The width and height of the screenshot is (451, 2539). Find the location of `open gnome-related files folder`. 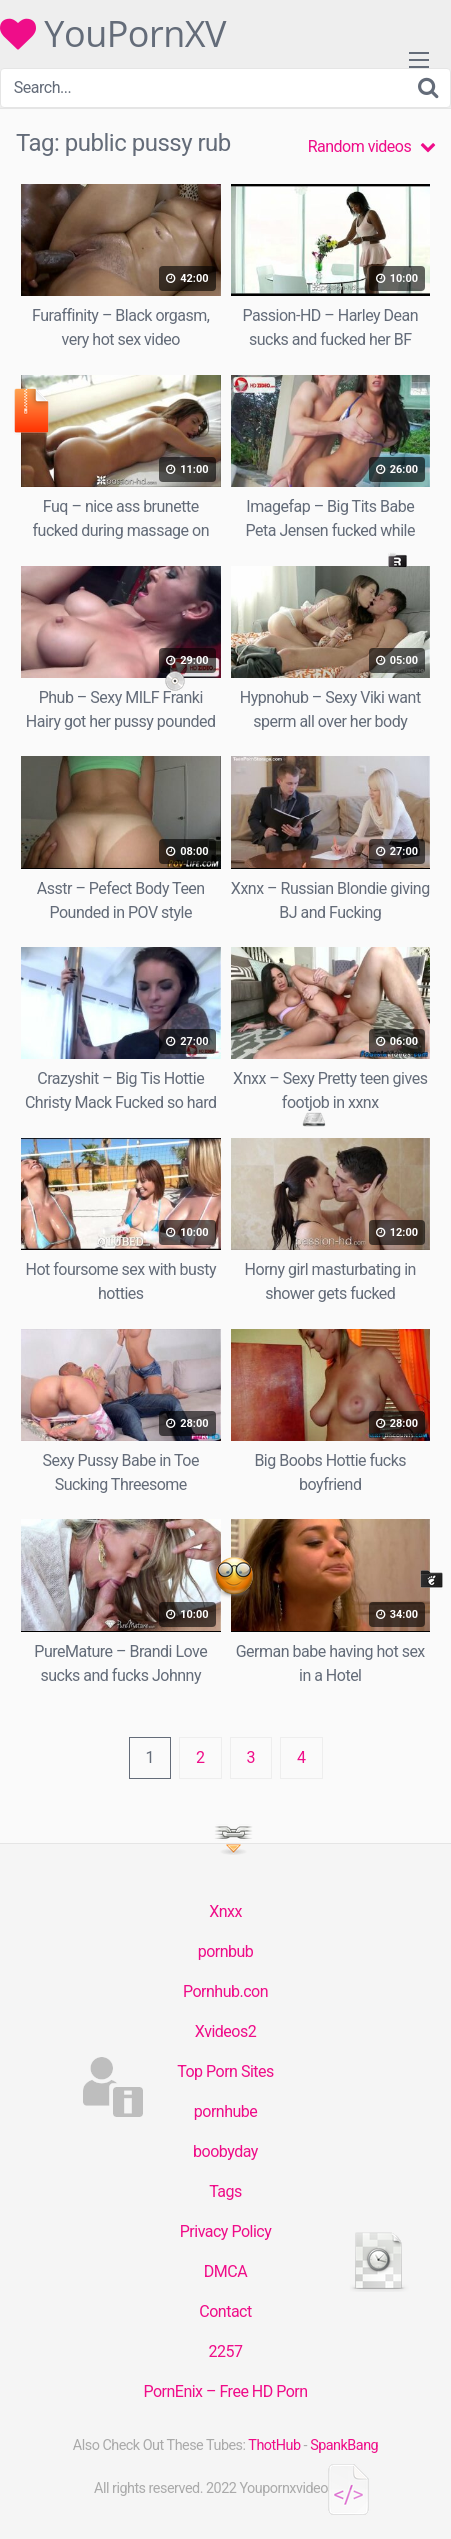

open gnome-related files folder is located at coordinates (431, 1579).